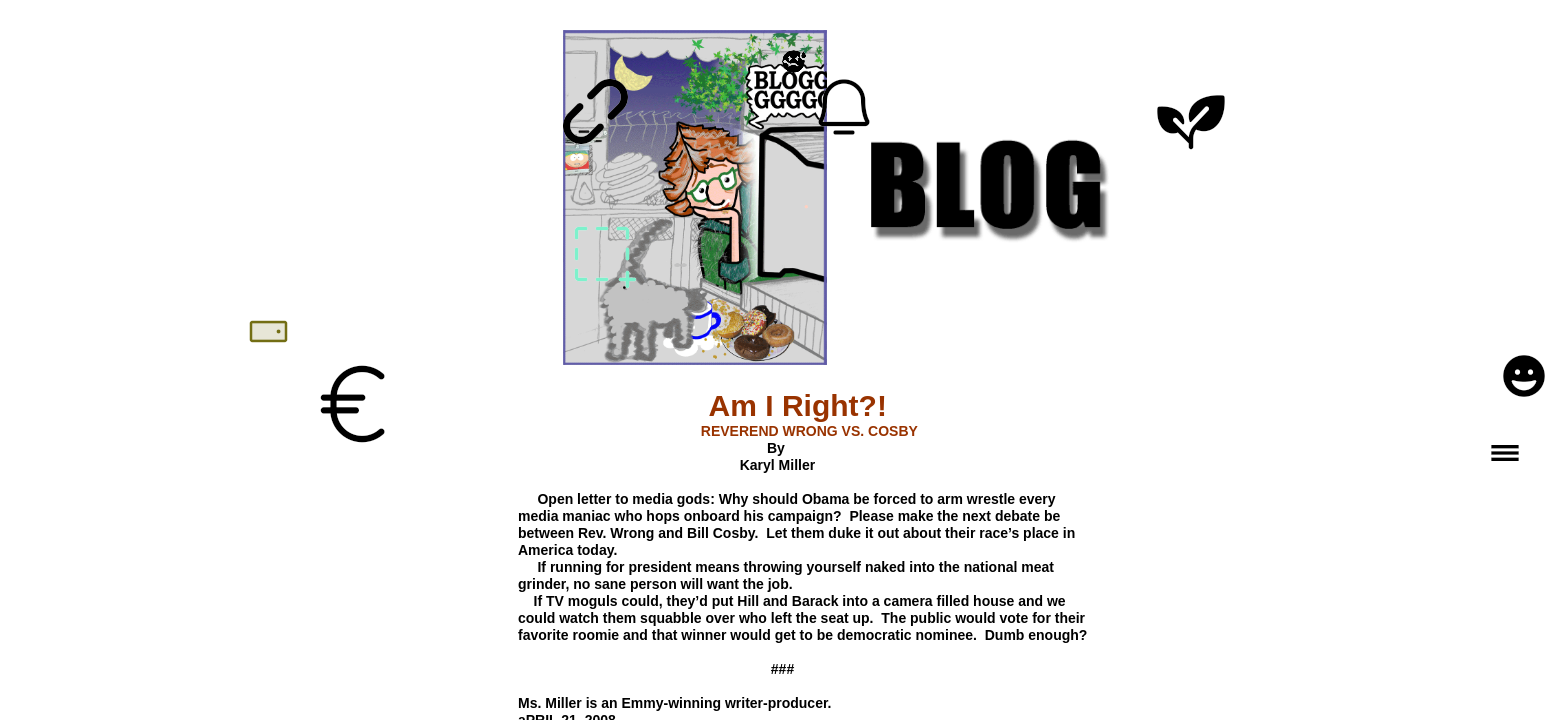  Describe the element at coordinates (1191, 120) in the screenshot. I see `access plant care or gardening features` at that location.